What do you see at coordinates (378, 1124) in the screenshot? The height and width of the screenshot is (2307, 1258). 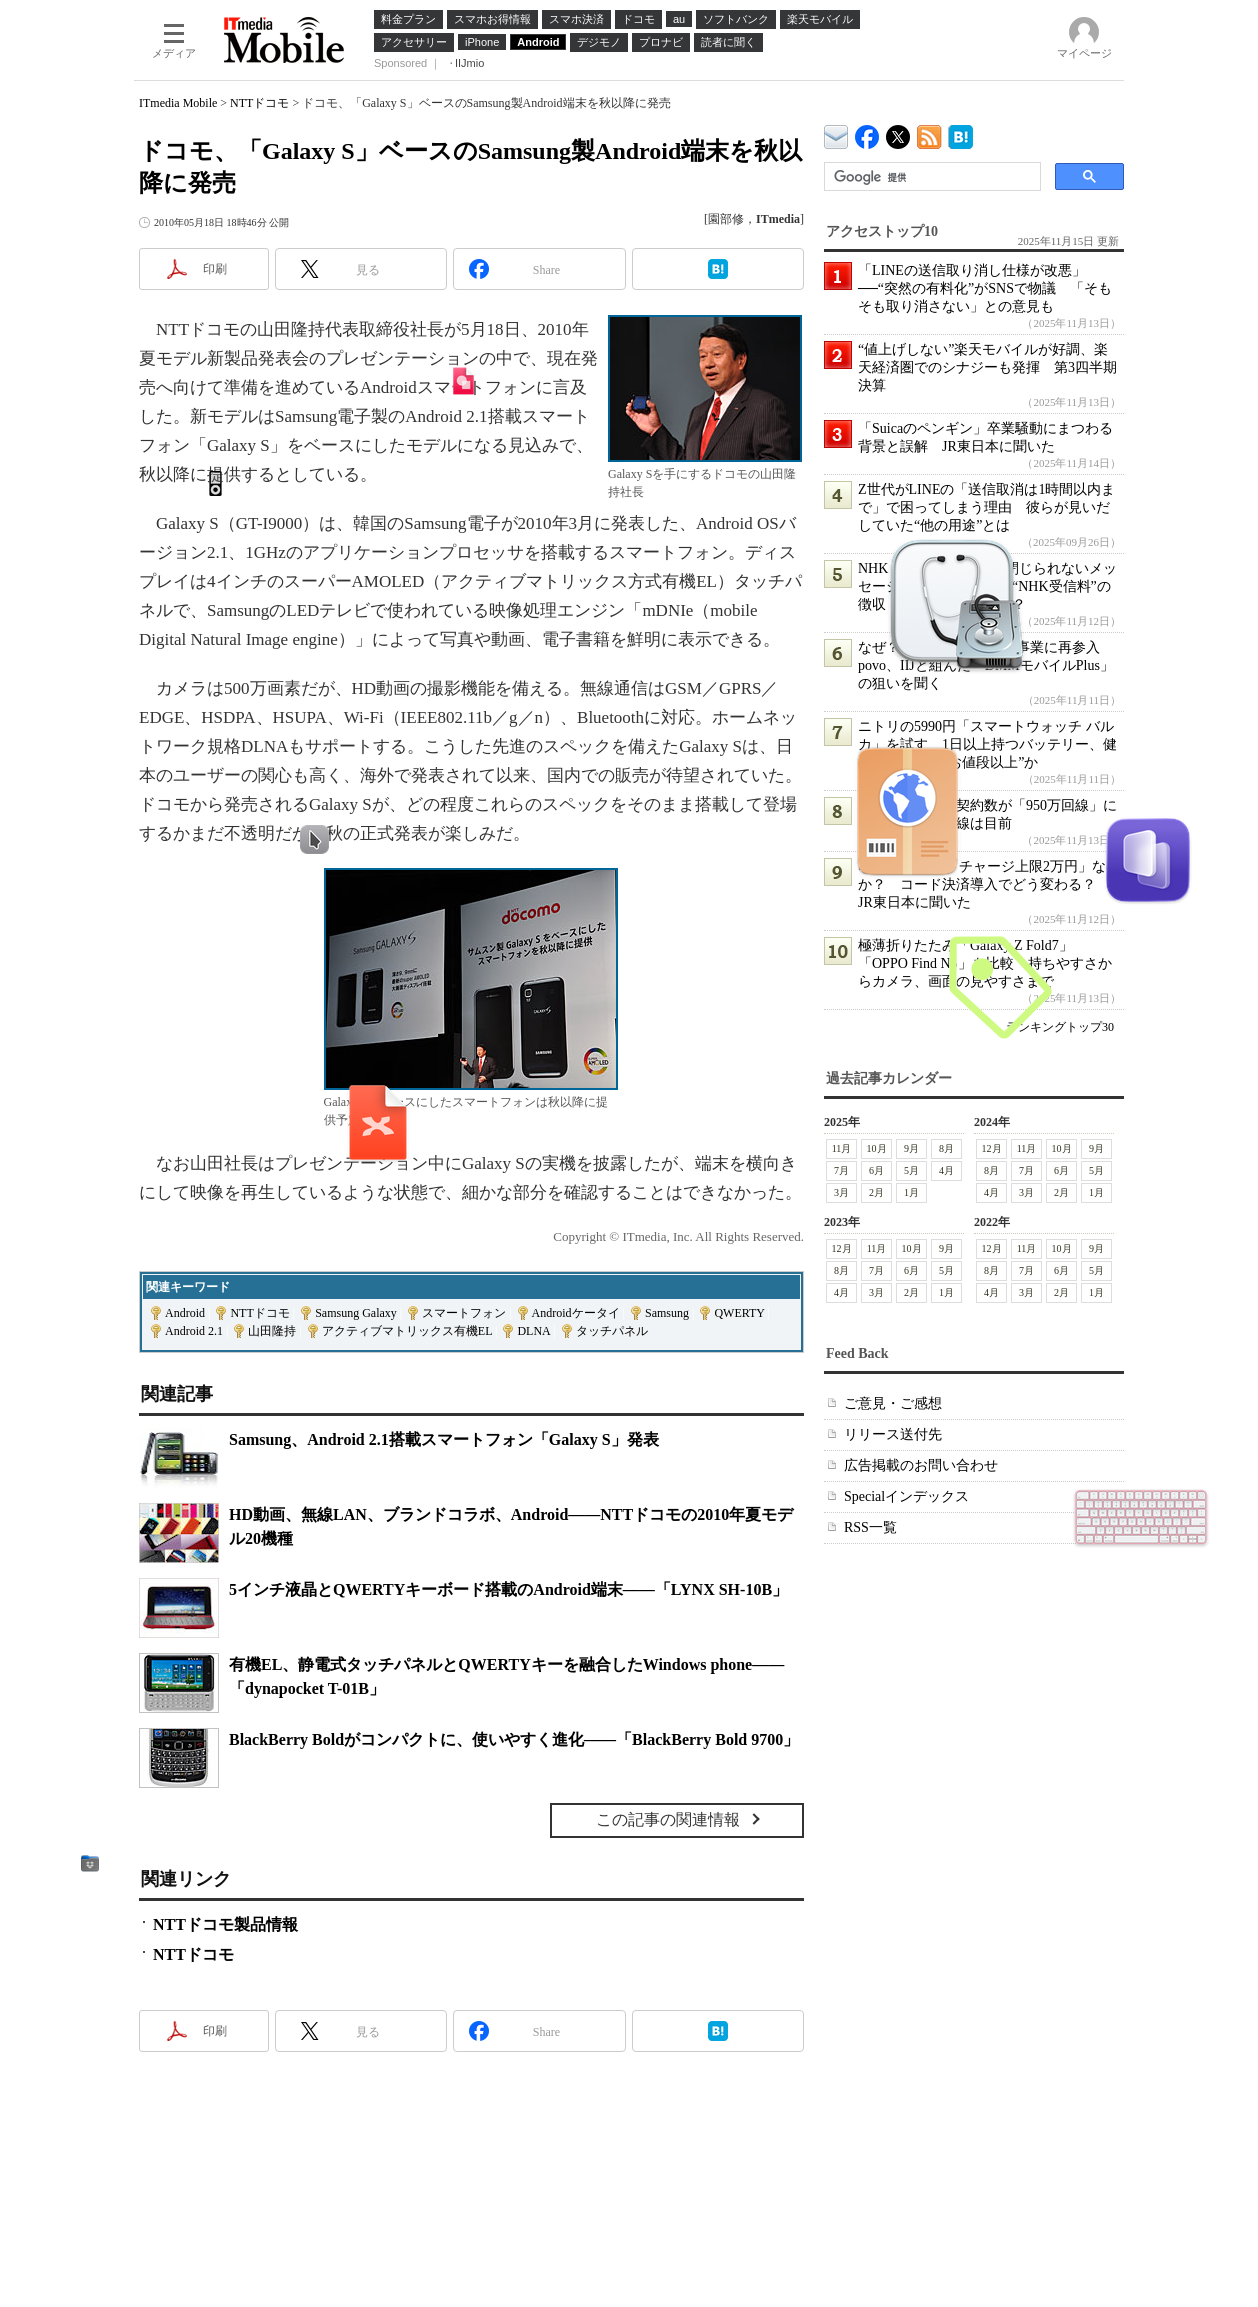 I see `open an xmind mind mapping file` at bounding box center [378, 1124].